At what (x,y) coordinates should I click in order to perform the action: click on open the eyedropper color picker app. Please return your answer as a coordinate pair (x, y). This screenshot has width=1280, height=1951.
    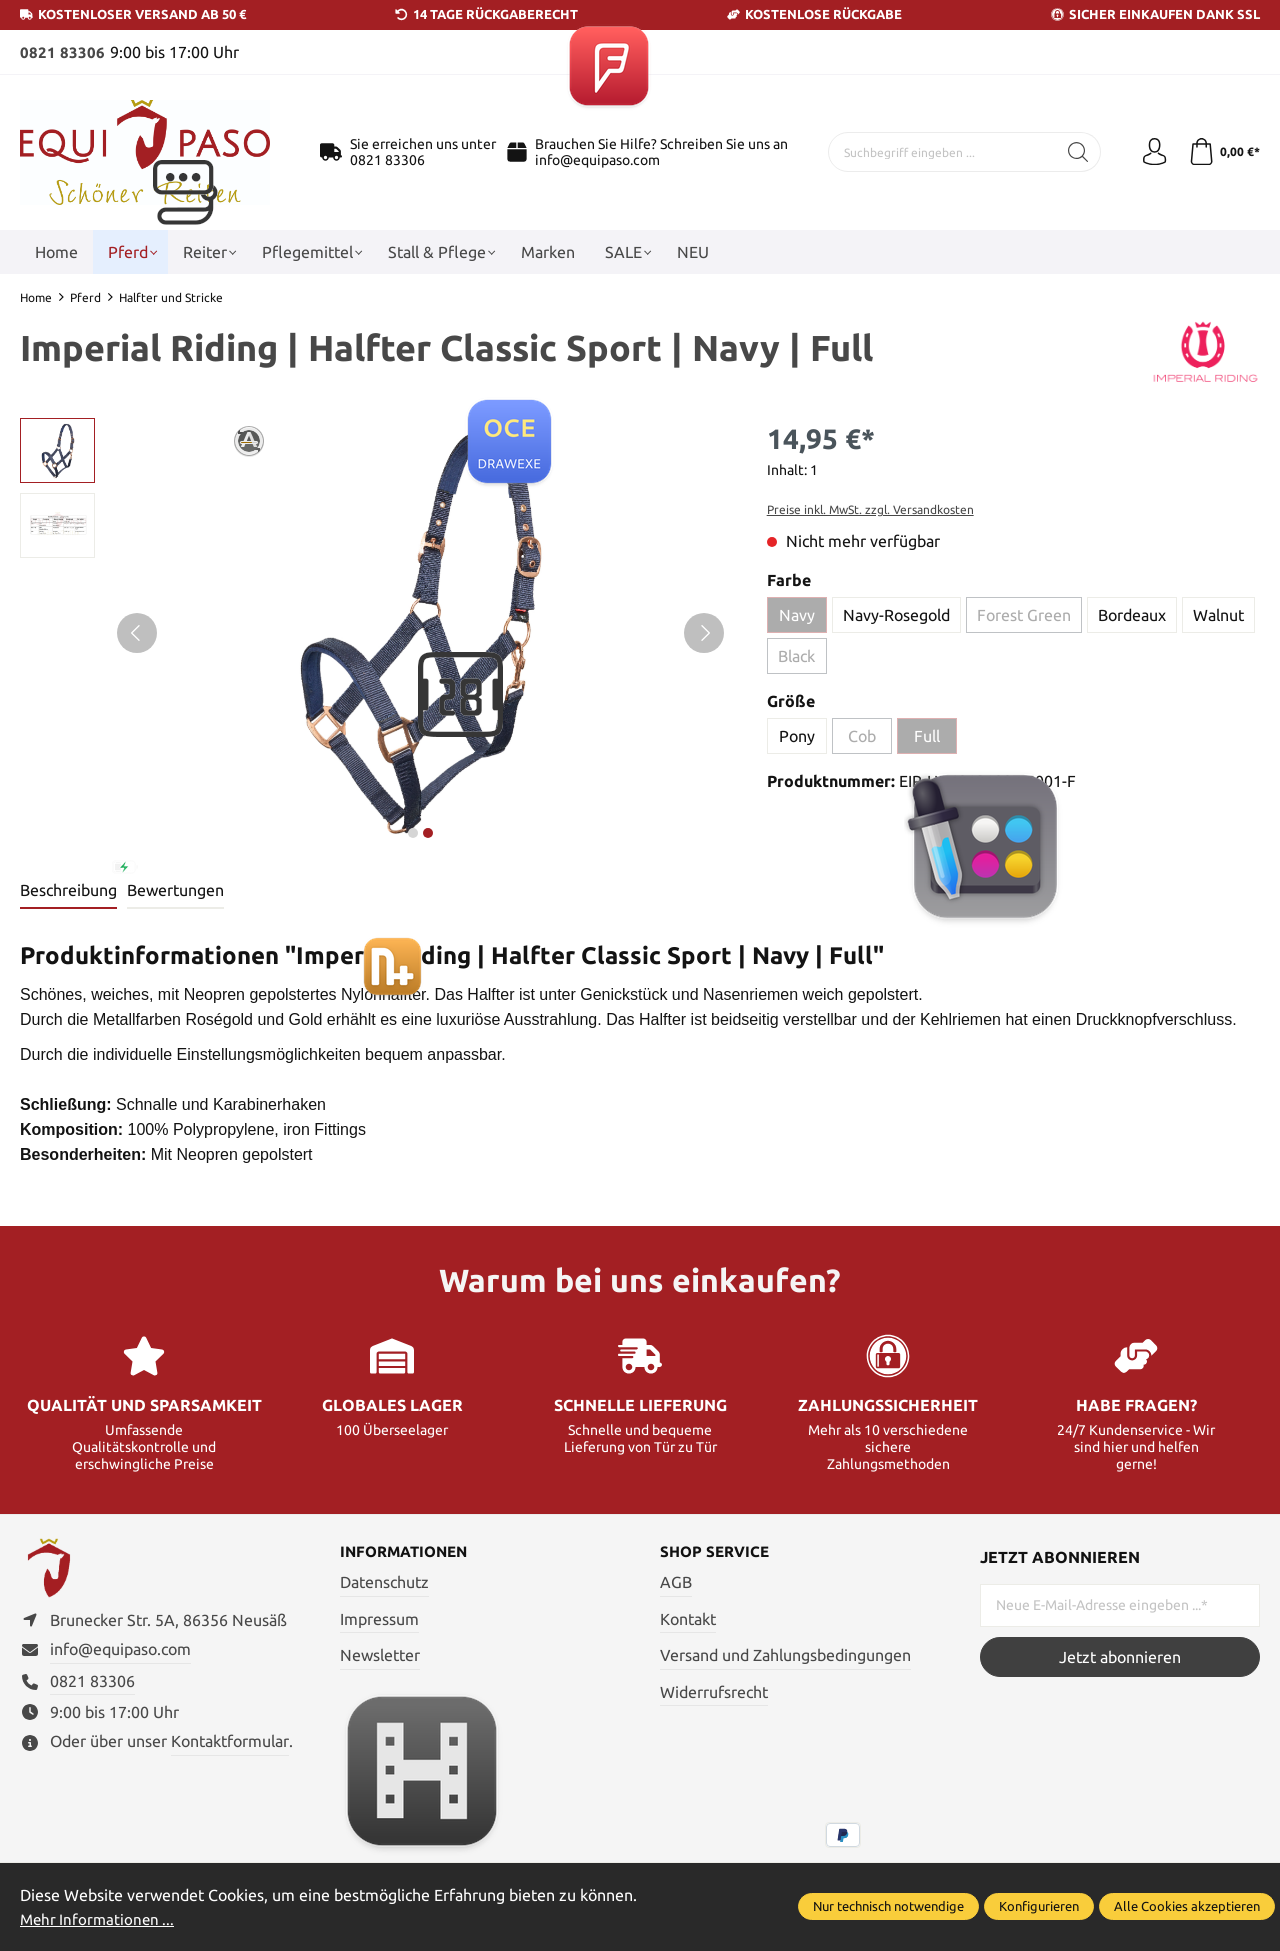
    Looking at the image, I should click on (985, 846).